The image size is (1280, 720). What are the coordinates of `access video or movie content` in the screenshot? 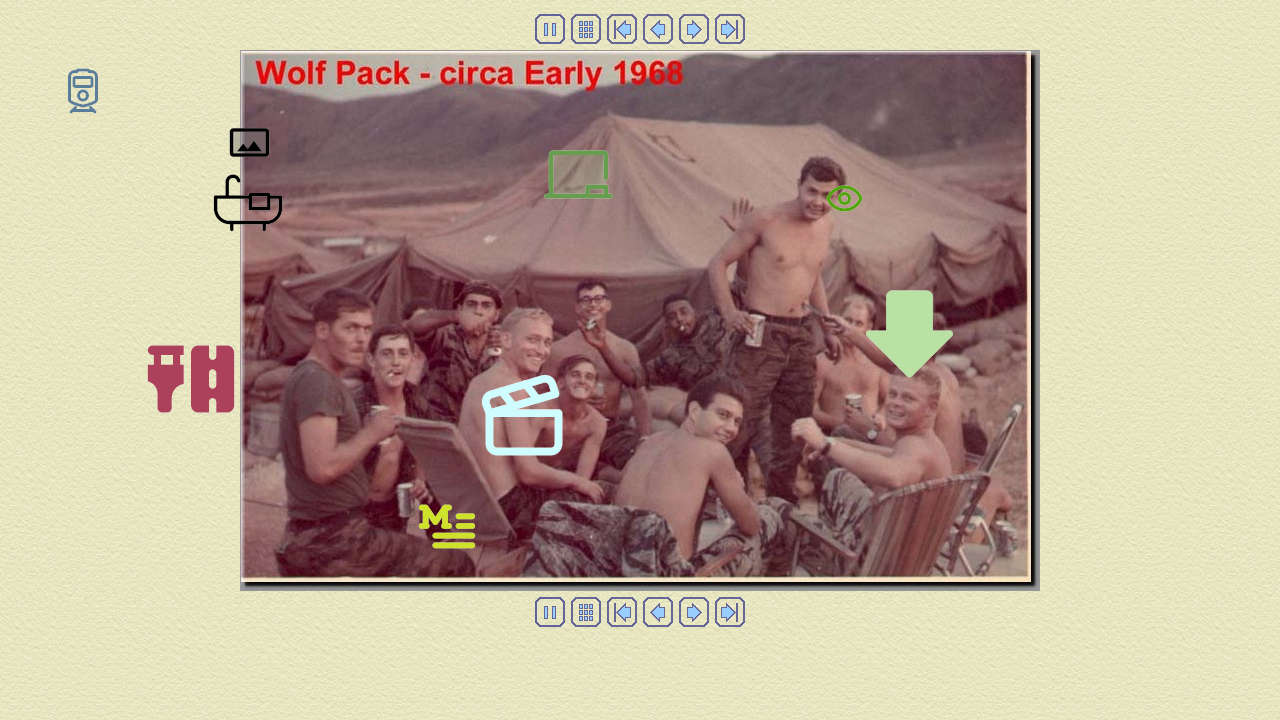 It's located at (524, 417).